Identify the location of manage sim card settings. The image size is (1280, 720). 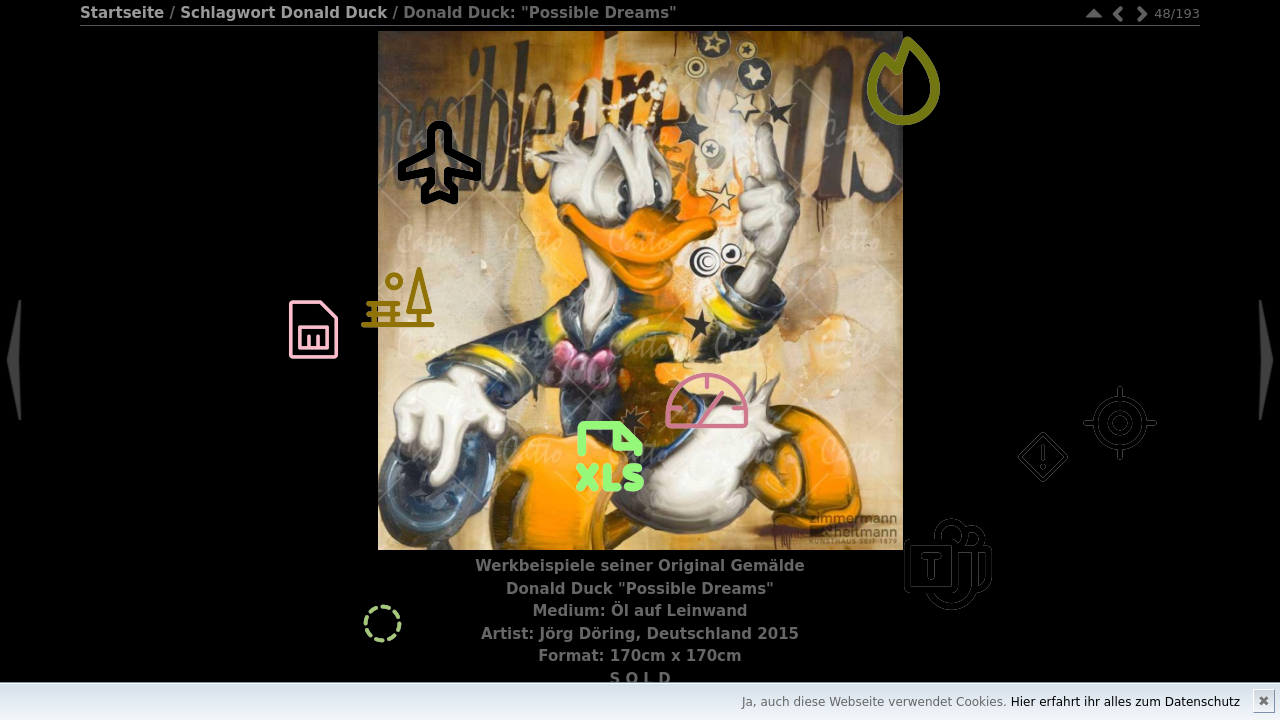
(313, 329).